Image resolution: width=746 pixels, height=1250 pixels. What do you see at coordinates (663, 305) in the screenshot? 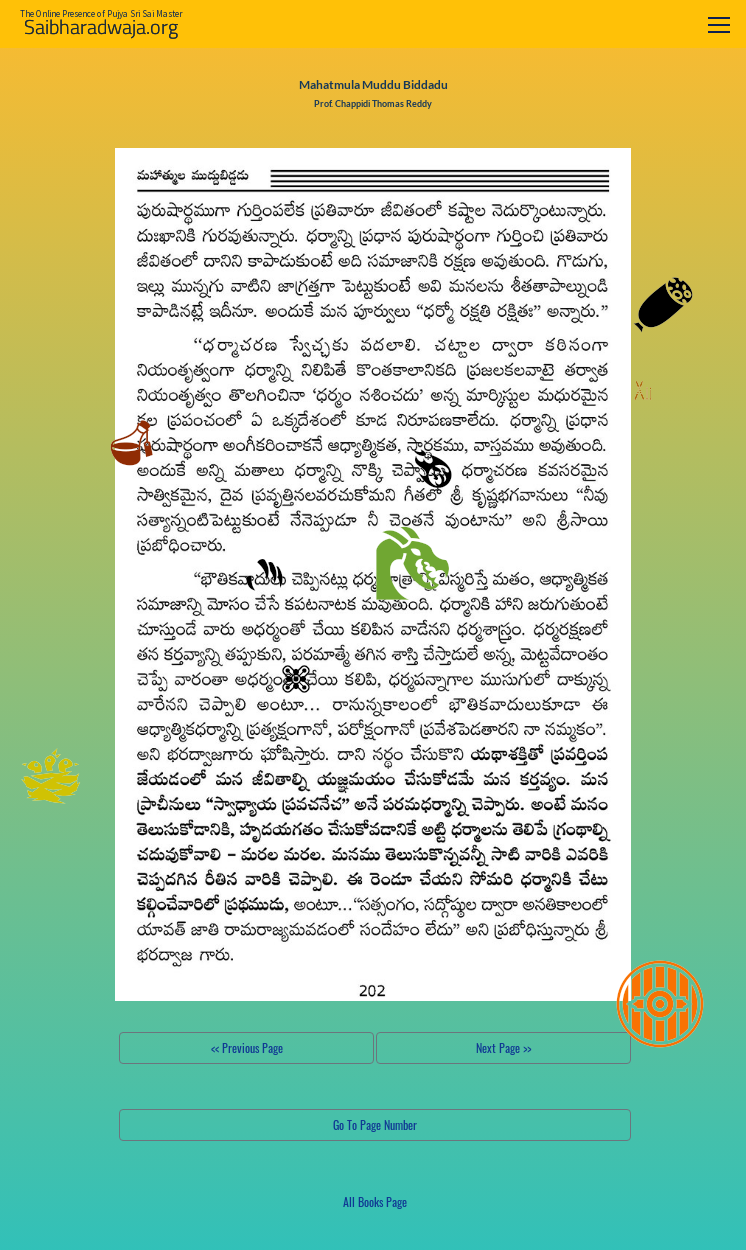
I see `browse sausage or deli meat options` at bounding box center [663, 305].